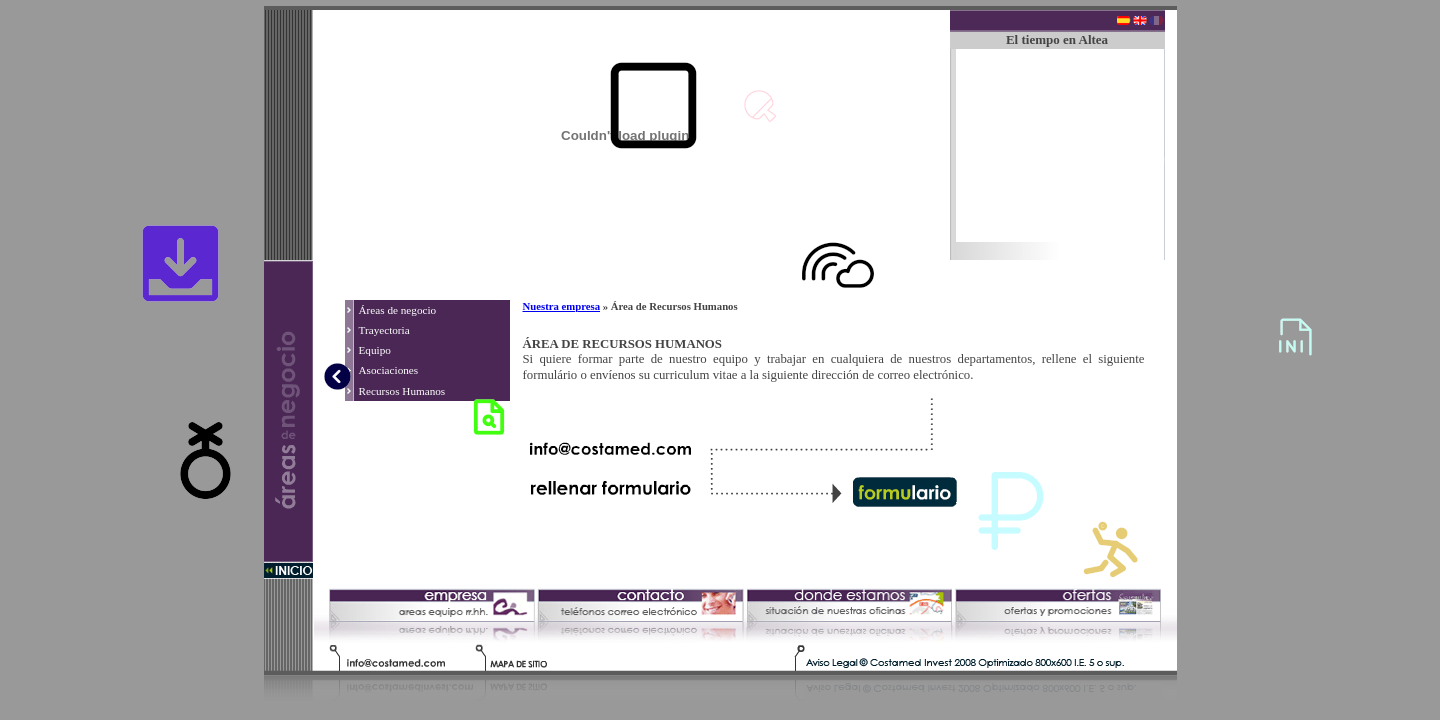 This screenshot has height=720, width=1440. What do you see at coordinates (205, 460) in the screenshot?
I see `indicates nonbinary gender identity option` at bounding box center [205, 460].